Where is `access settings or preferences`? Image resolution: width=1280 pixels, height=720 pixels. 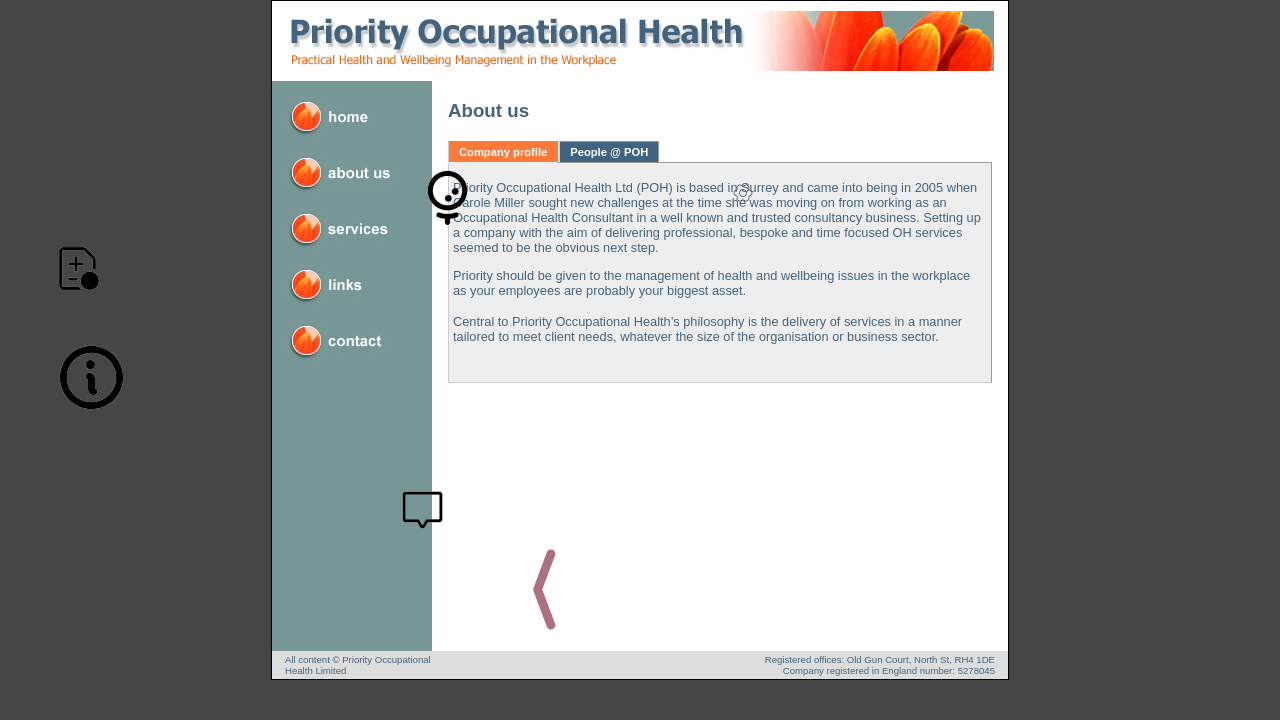 access settings or preferences is located at coordinates (743, 193).